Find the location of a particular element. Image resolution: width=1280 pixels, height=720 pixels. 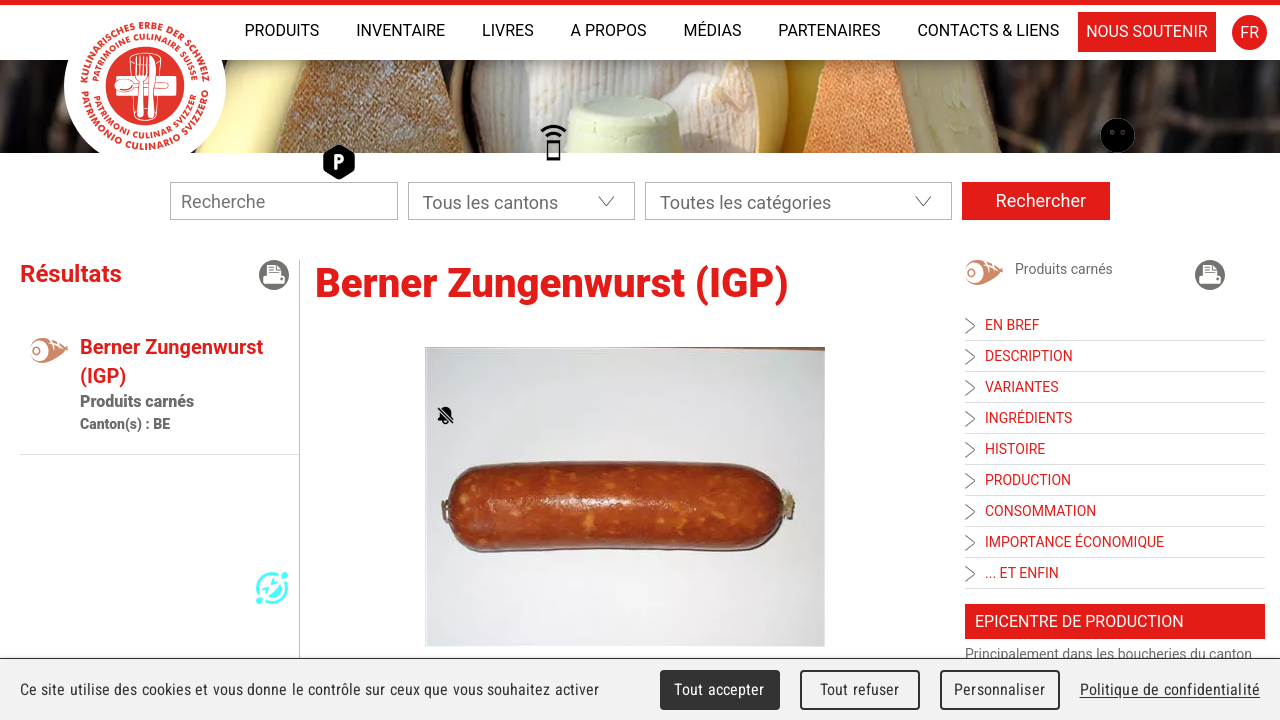

indicates a neutral or no-opinion response is located at coordinates (1117, 135).